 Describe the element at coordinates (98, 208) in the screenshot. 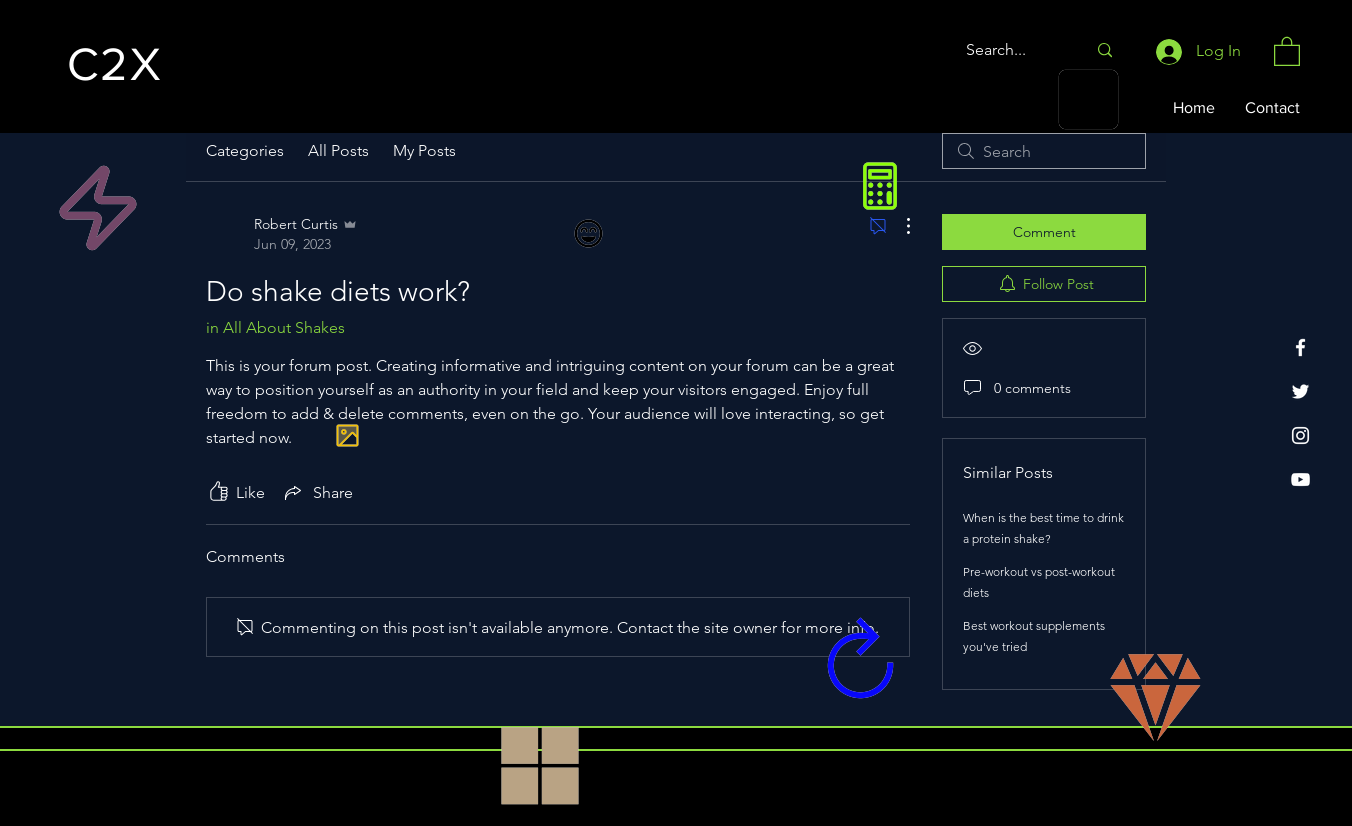

I see `indicates a quick action or instant feature` at that location.